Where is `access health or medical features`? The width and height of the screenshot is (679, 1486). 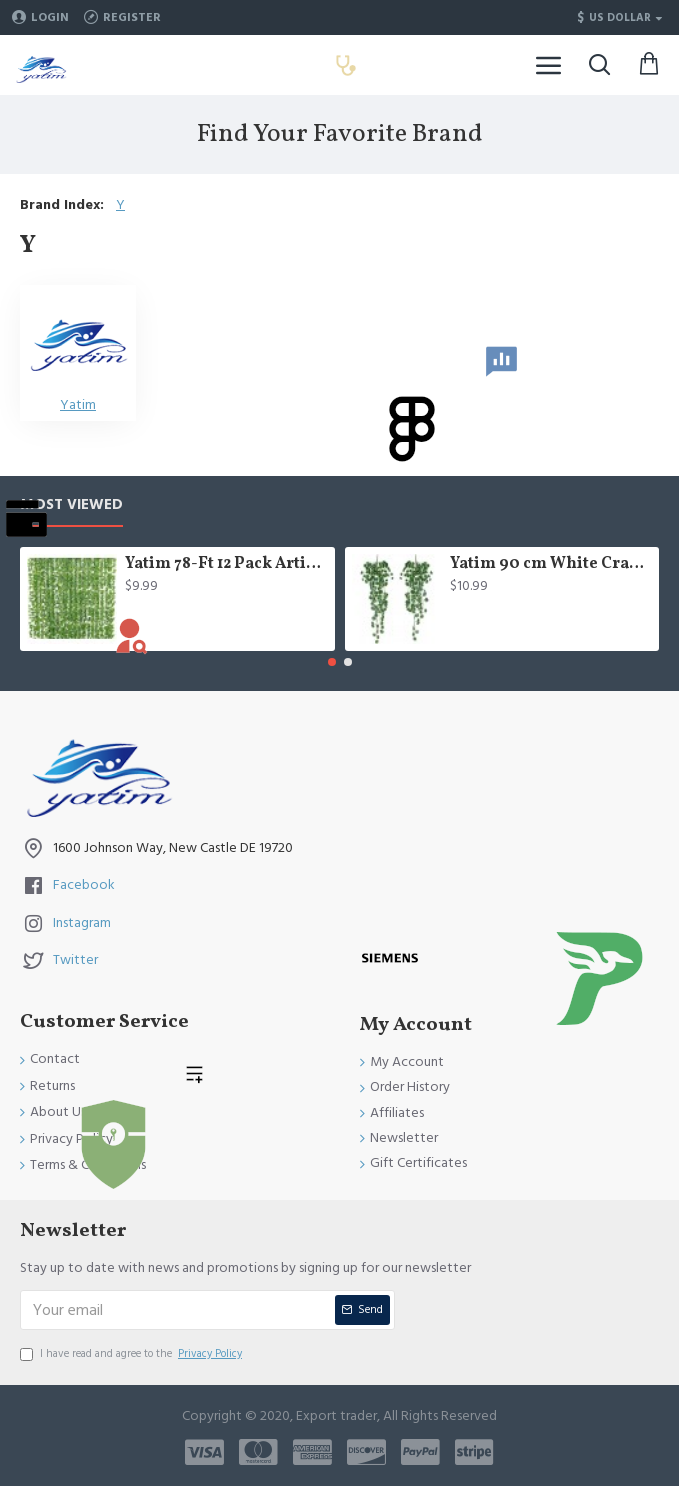
access health or medical features is located at coordinates (345, 65).